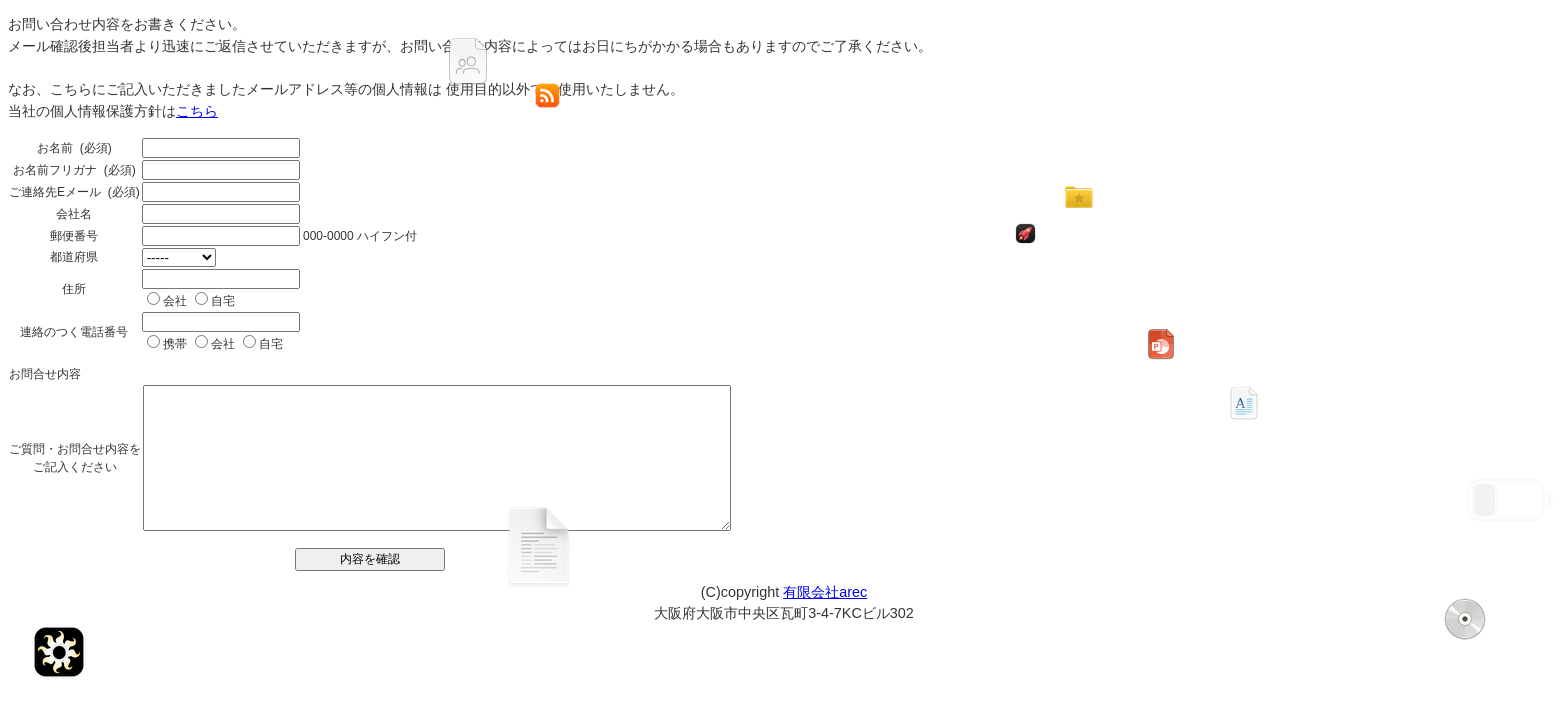  I want to click on indicates battery level at 30%, so click(1510, 500).